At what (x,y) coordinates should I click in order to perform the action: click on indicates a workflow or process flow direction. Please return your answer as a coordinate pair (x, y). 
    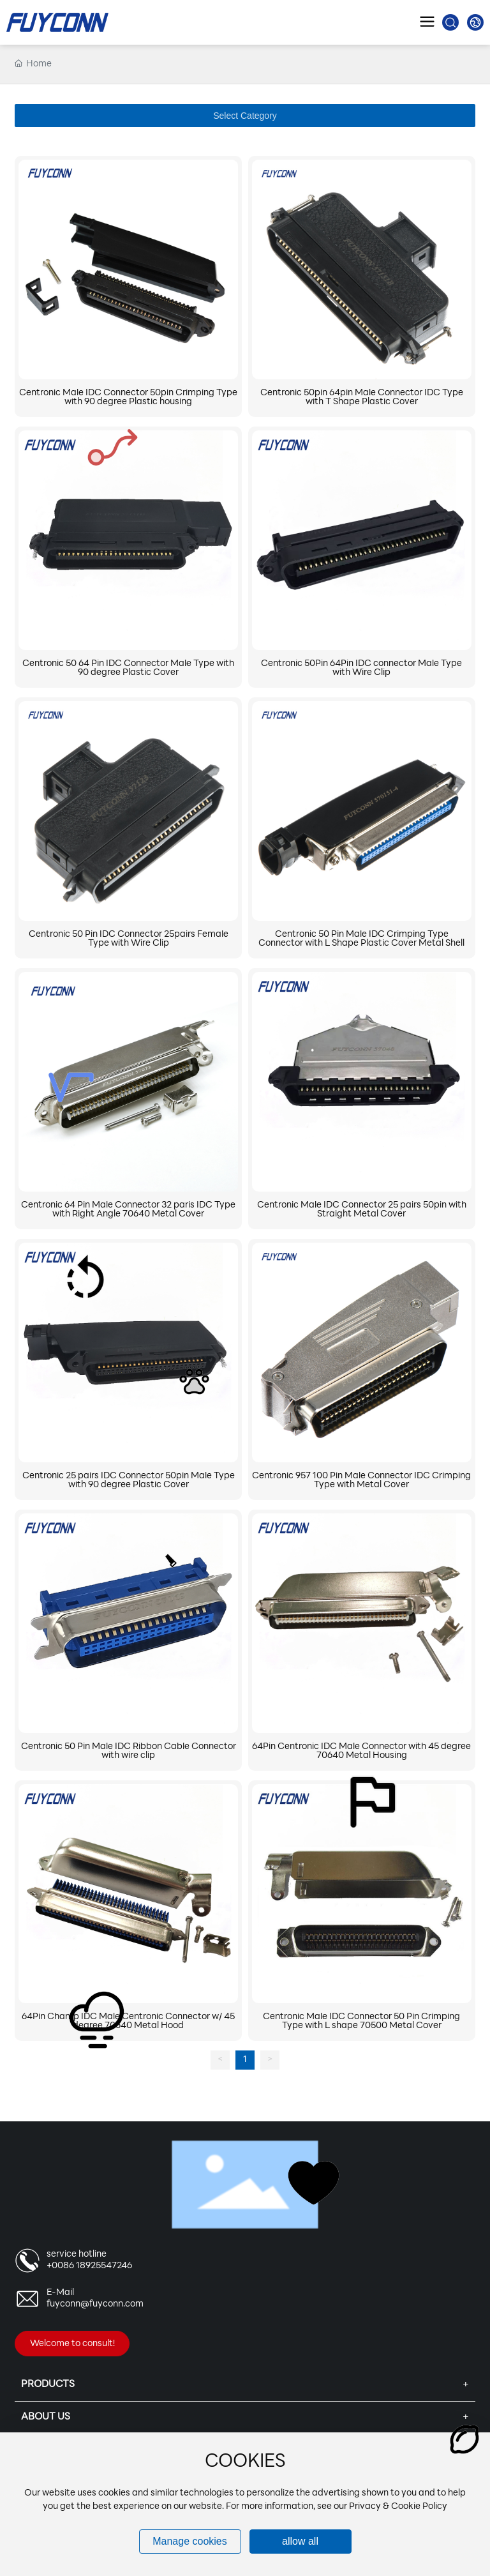
    Looking at the image, I should click on (112, 447).